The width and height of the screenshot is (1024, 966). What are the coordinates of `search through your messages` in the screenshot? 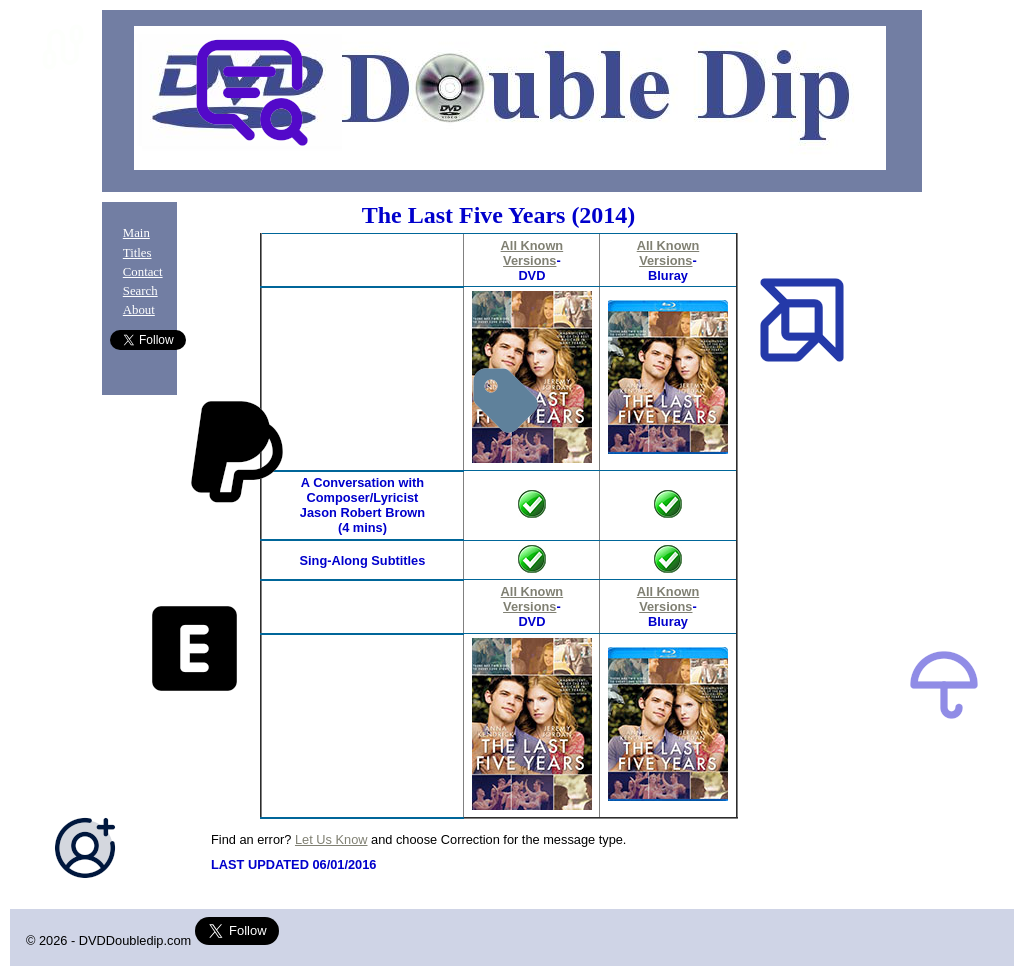 It's located at (249, 87).